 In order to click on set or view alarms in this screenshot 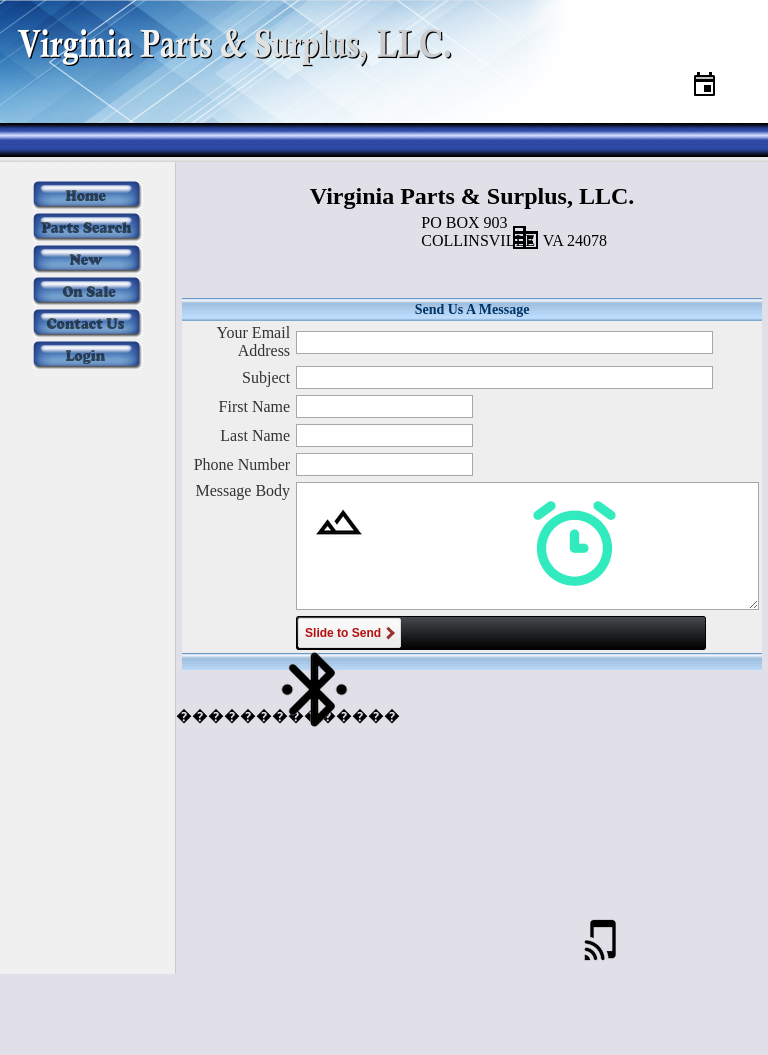, I will do `click(574, 543)`.